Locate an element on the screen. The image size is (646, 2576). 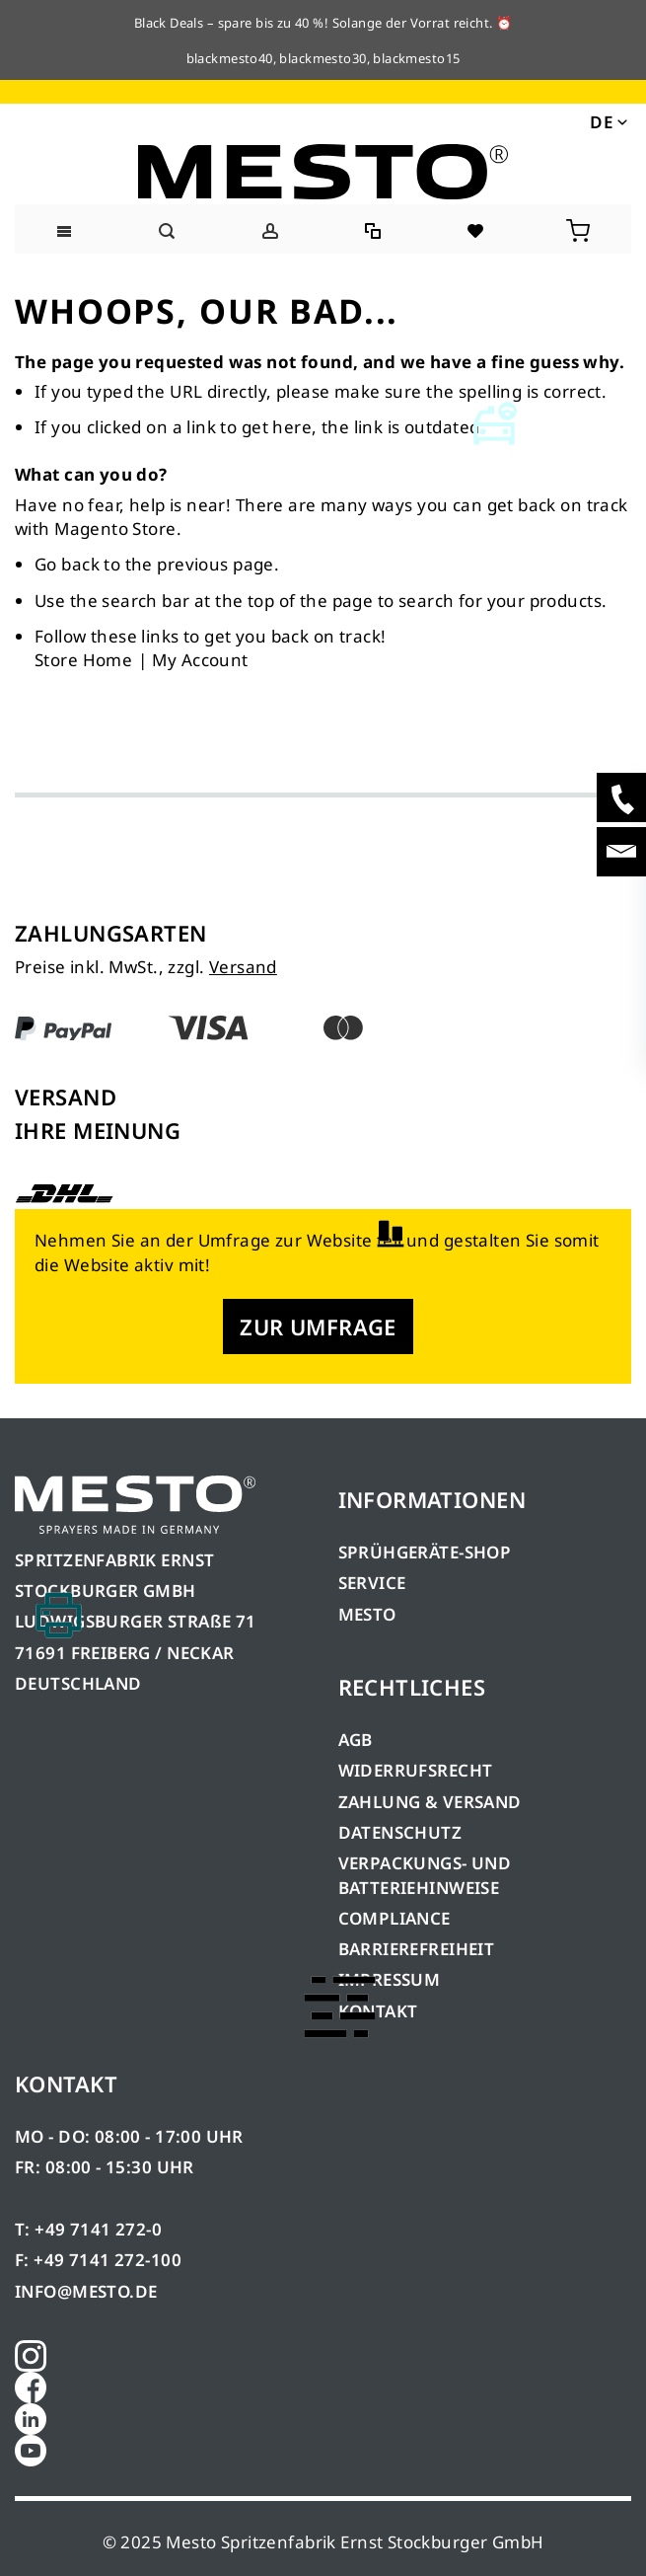
print the current document is located at coordinates (58, 1615).